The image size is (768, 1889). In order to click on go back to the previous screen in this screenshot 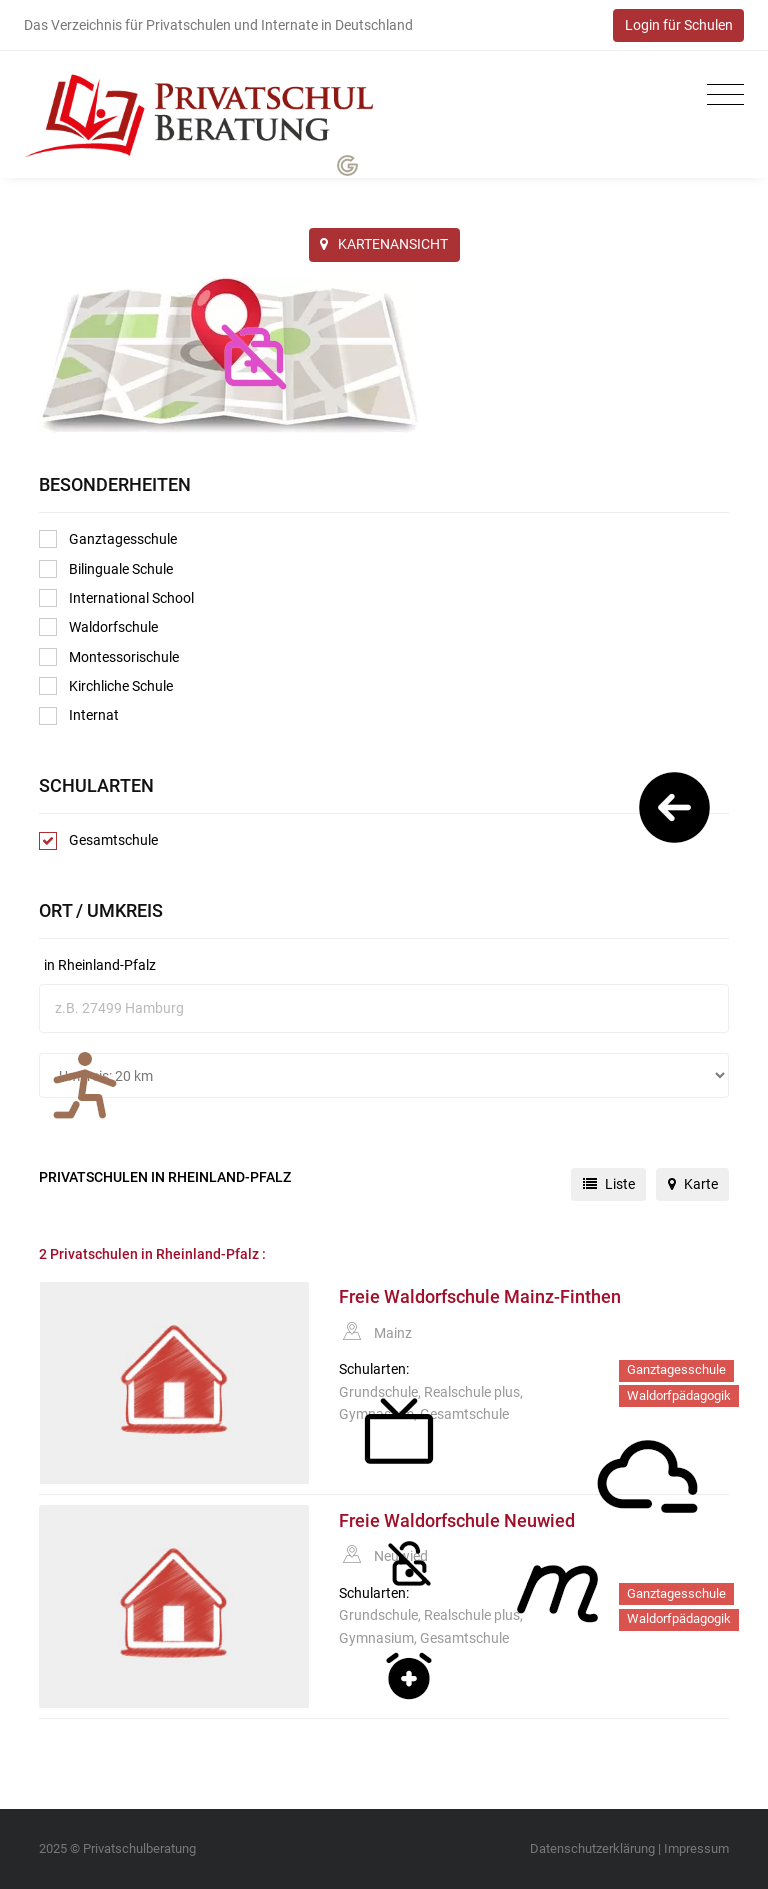, I will do `click(674, 807)`.